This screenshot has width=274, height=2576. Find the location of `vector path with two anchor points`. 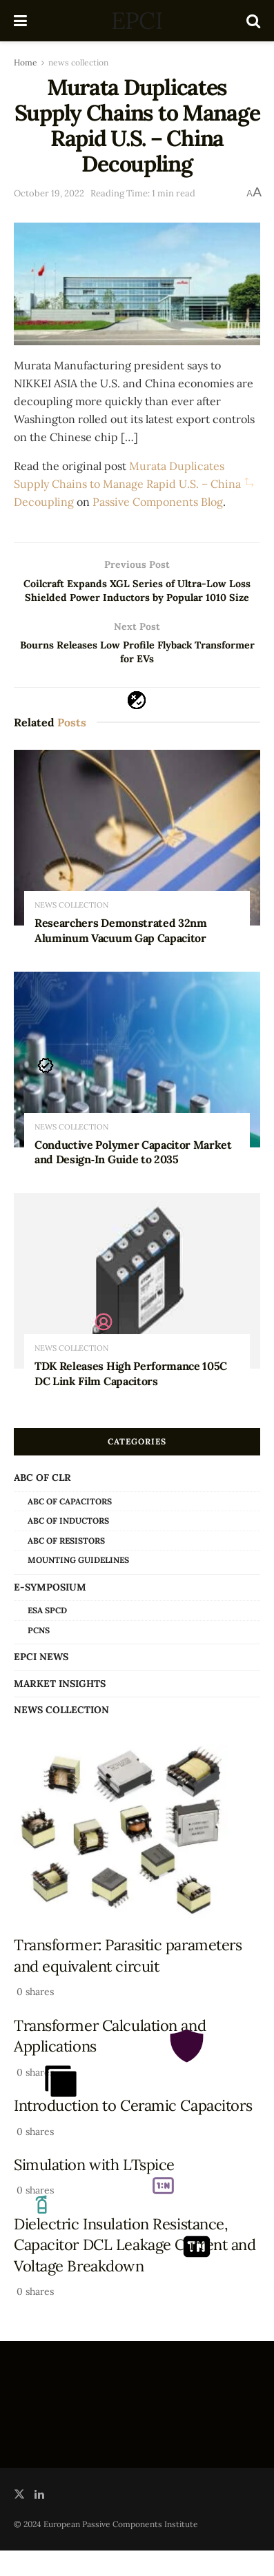

vector path with two anchor points is located at coordinates (248, 482).